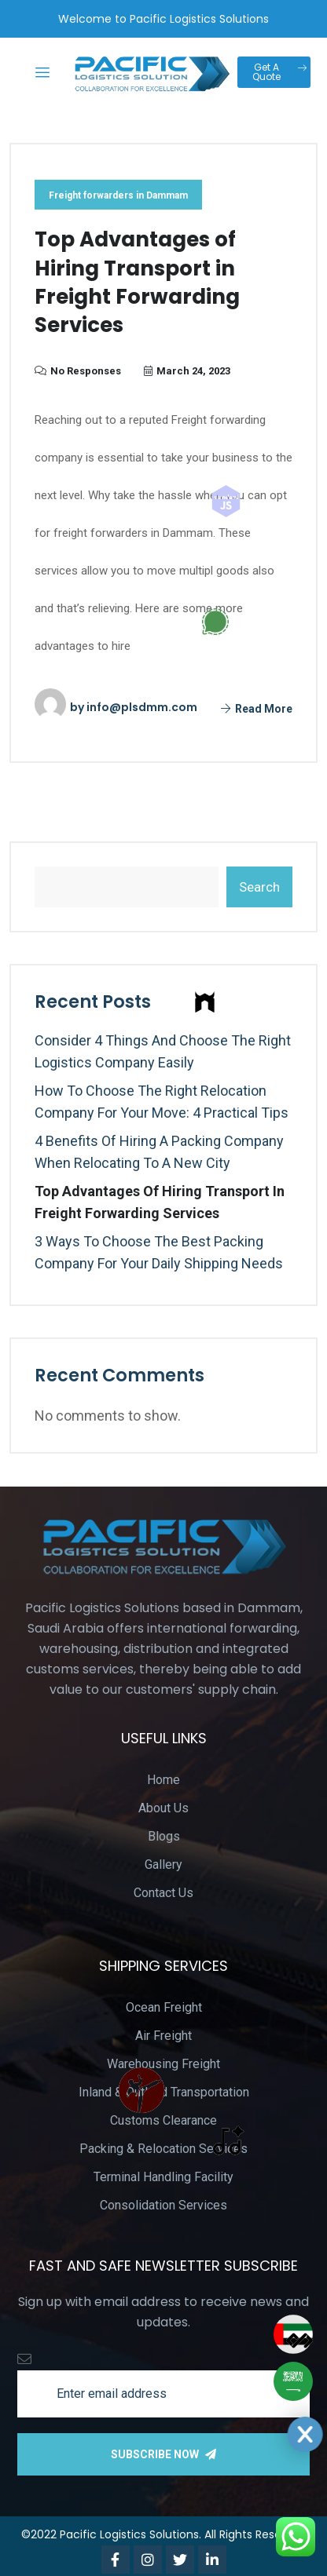 The image size is (327, 2576). Describe the element at coordinates (141, 2090) in the screenshot. I see `sidekiq background job processing service logo` at that location.